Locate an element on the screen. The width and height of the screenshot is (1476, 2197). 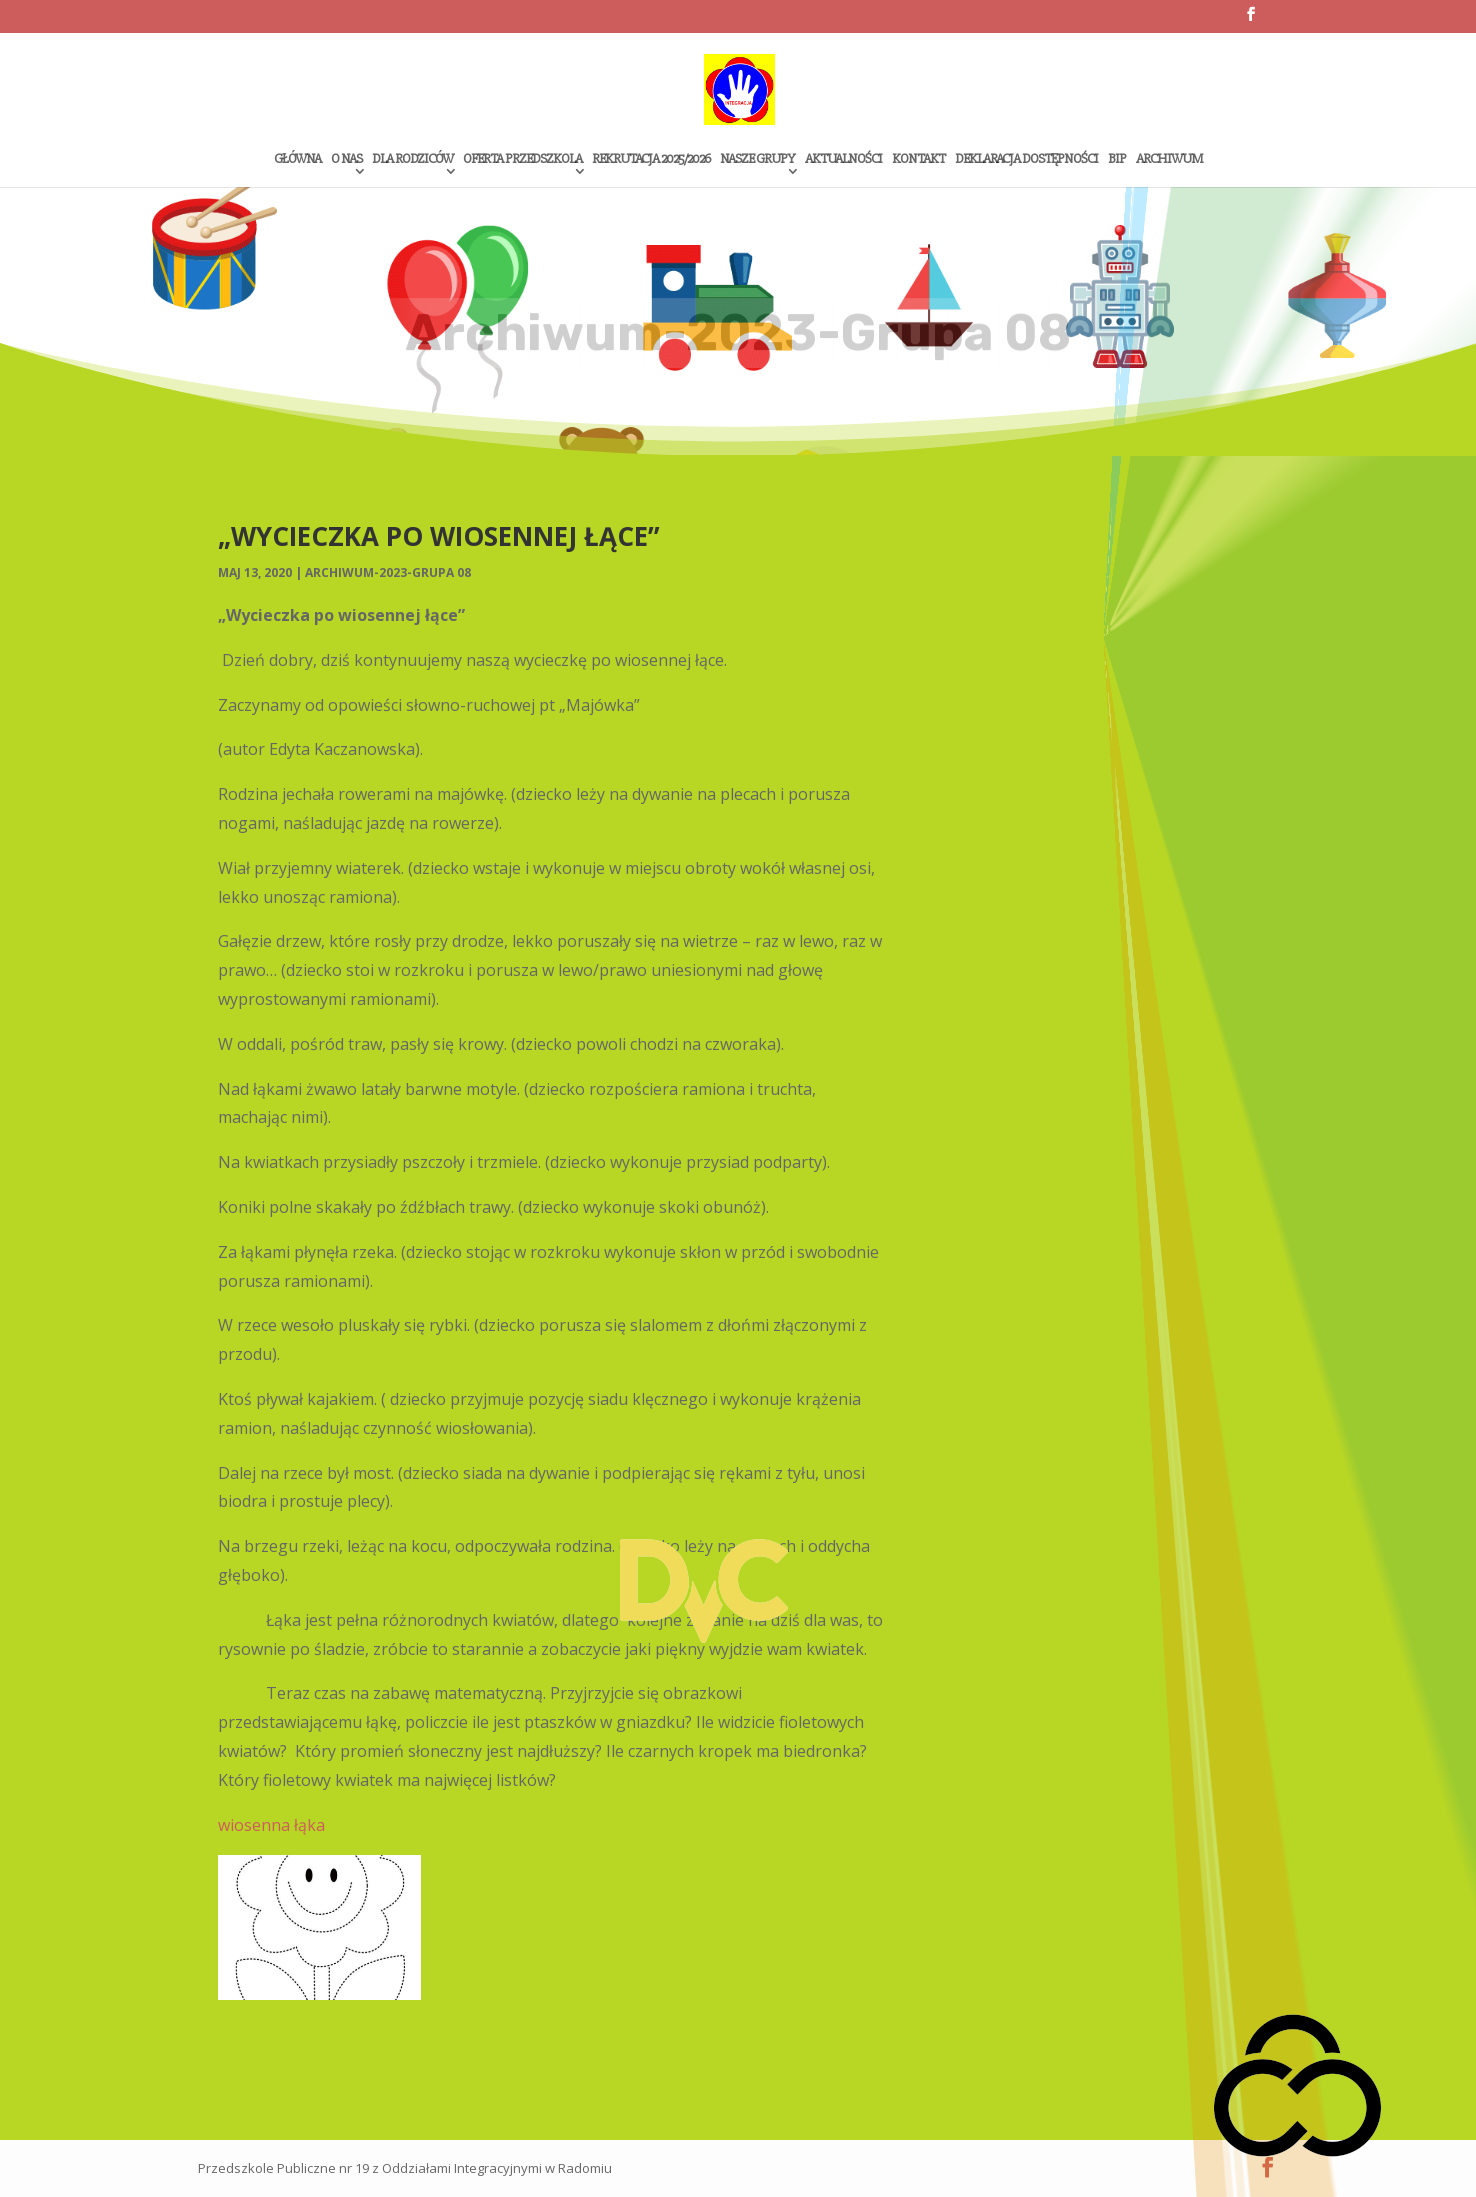
contabo cloud hosting services logo is located at coordinates (1297, 2085).